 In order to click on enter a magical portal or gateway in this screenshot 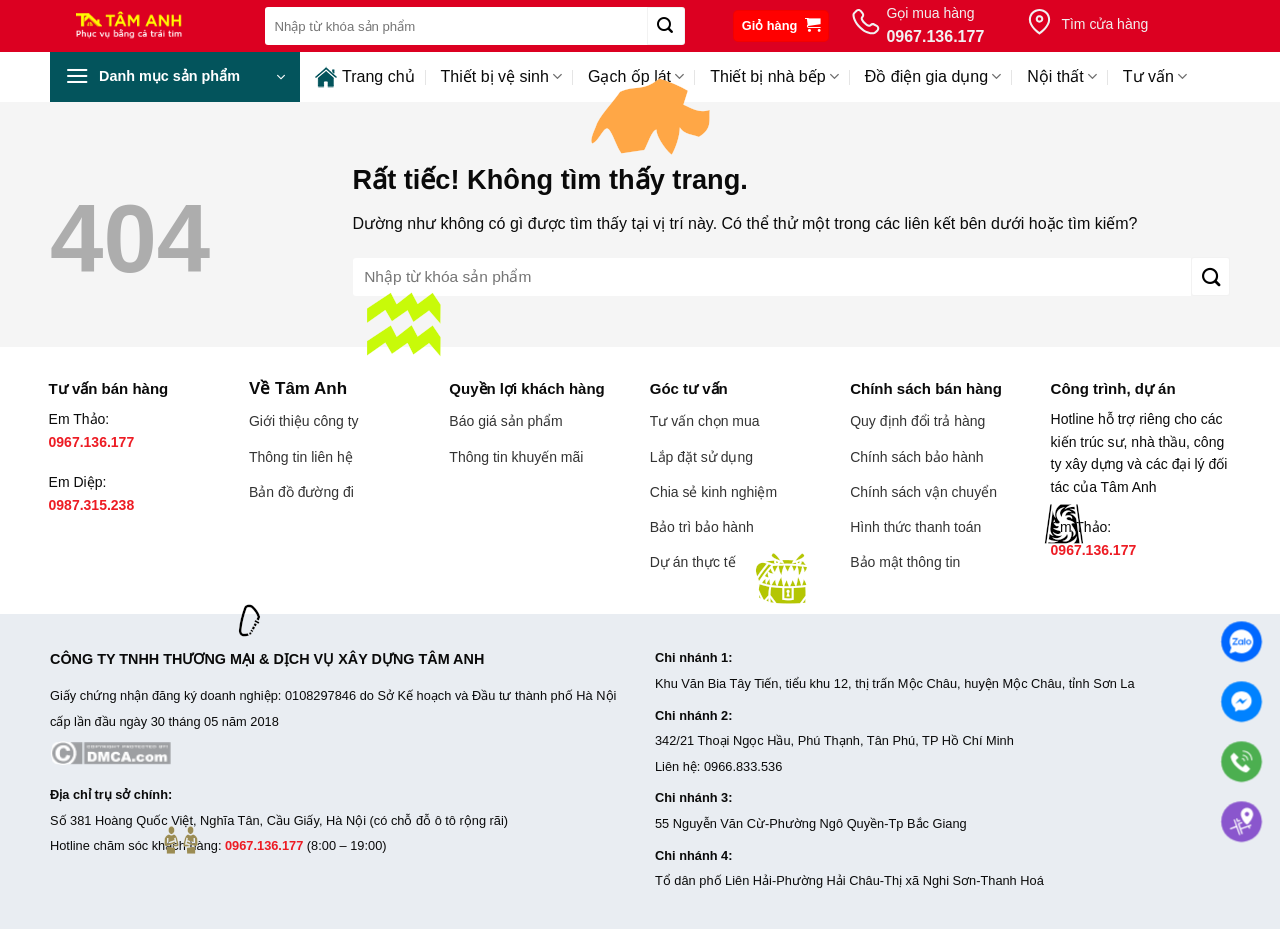, I will do `click(1064, 524)`.